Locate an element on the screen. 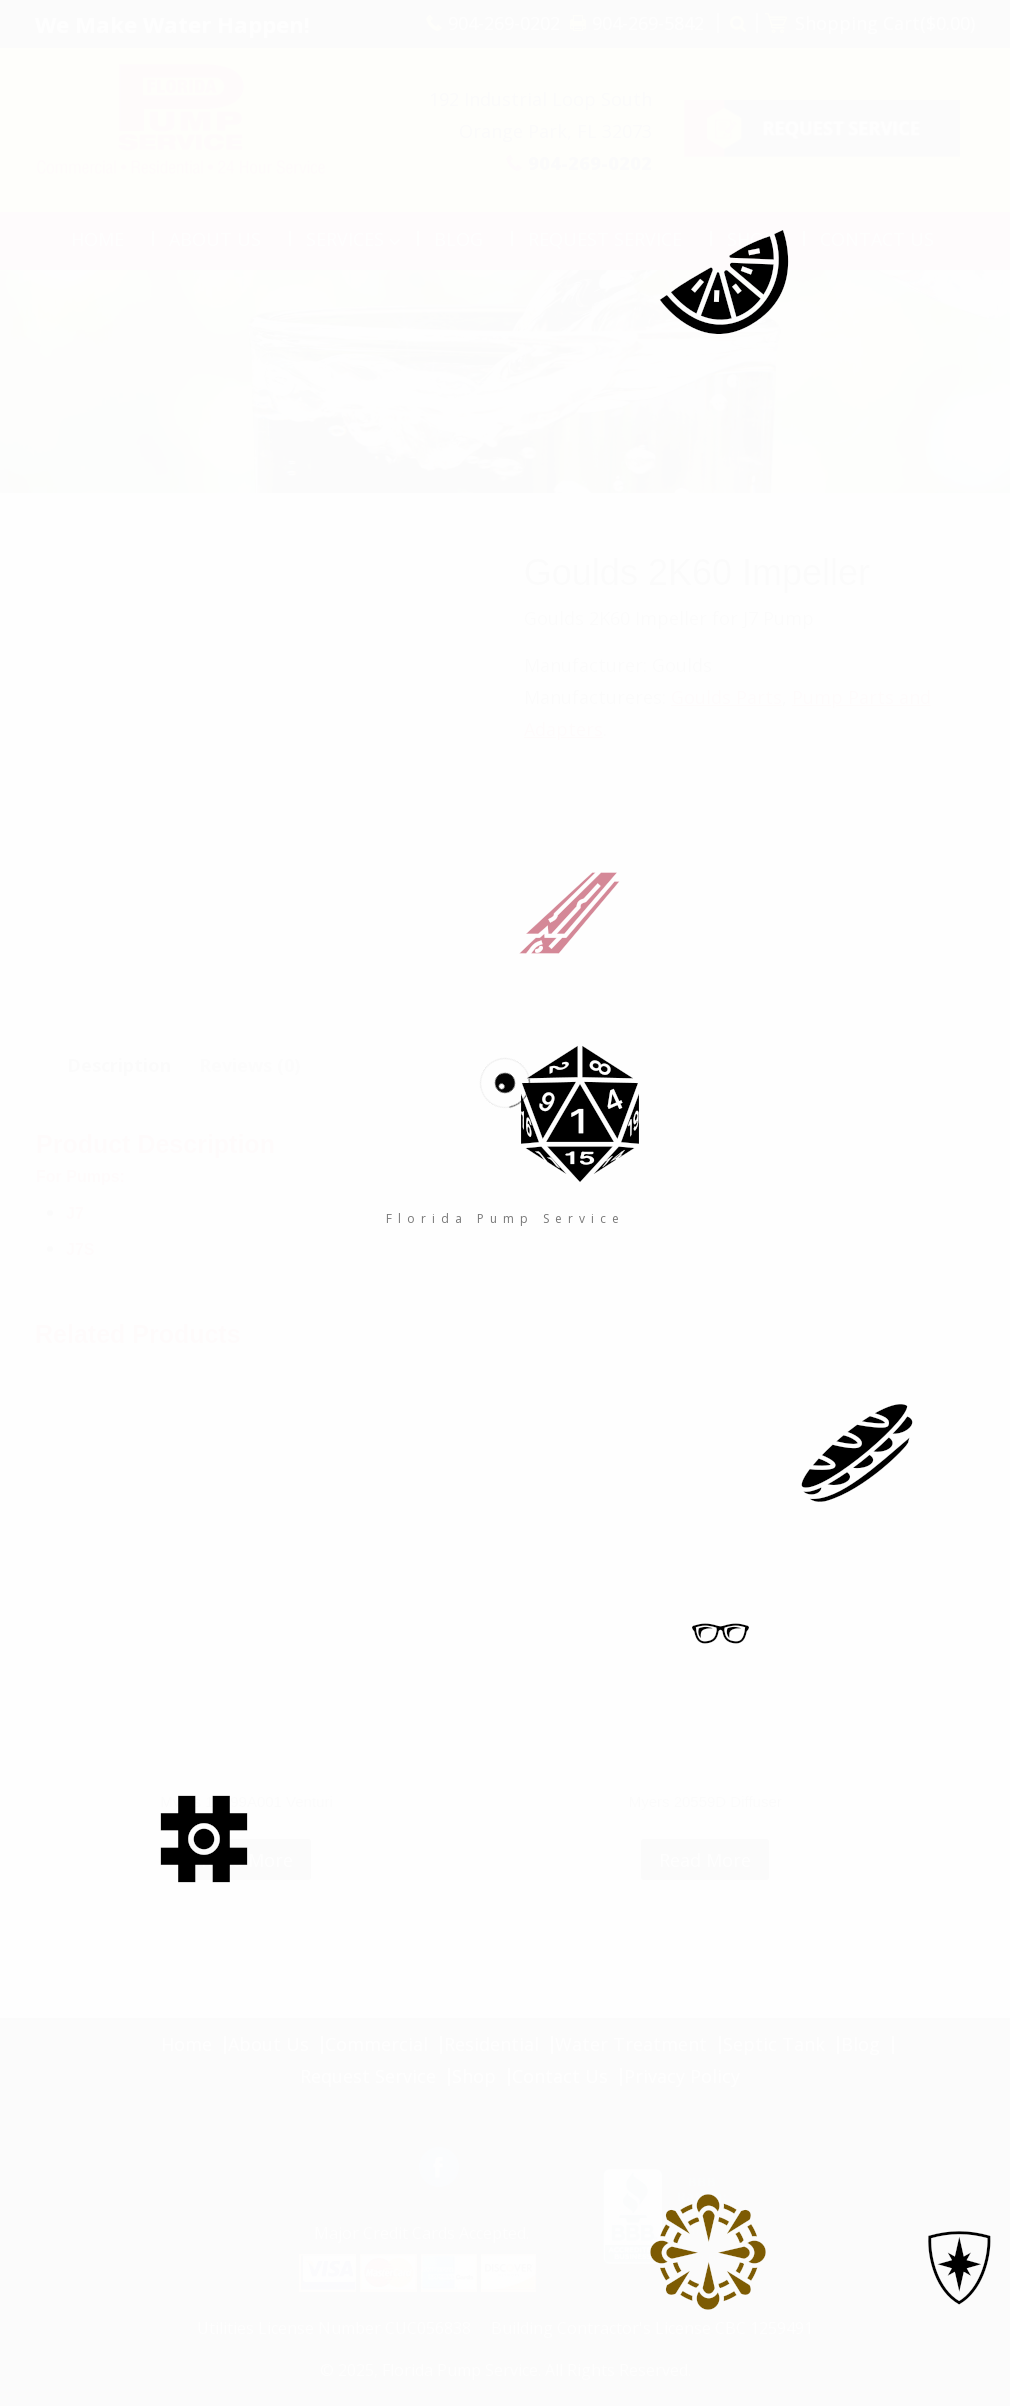 The height and width of the screenshot is (2406, 1010). roll a d20 die is located at coordinates (580, 1114).